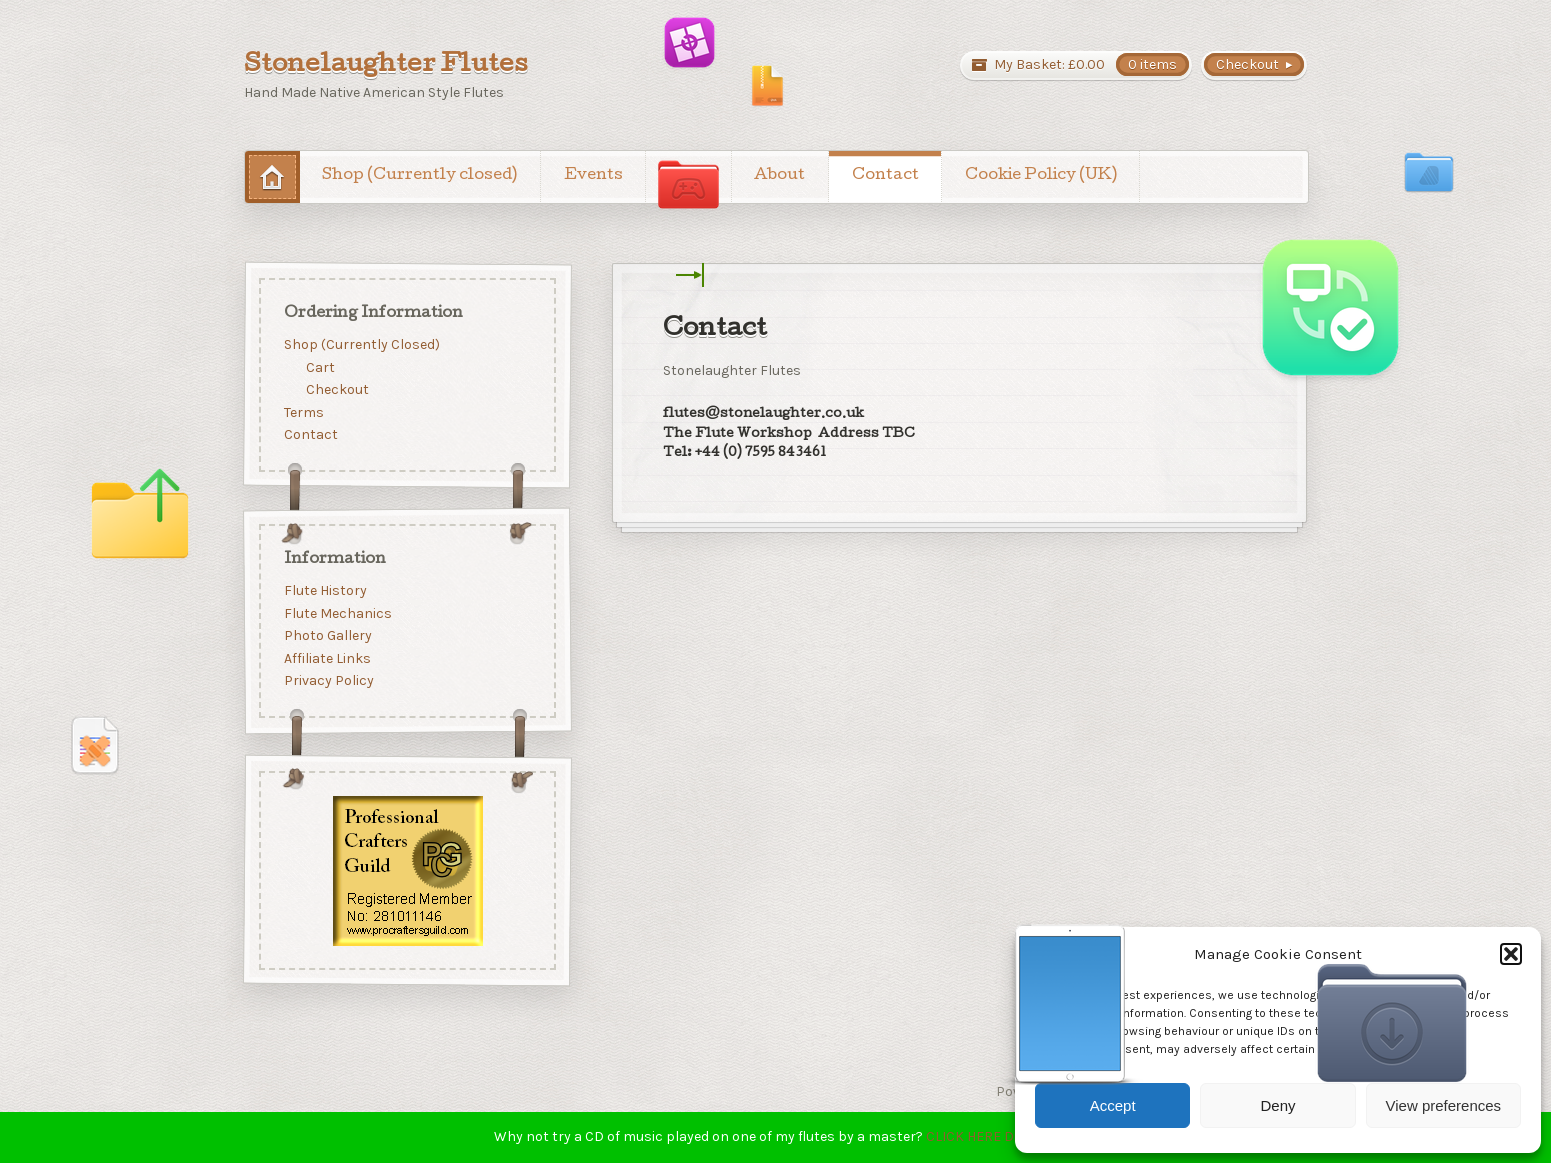 This screenshot has width=1551, height=1163. What do you see at coordinates (1330, 307) in the screenshot?
I see `open input leap app for sharing keyboard and mouse between computers` at bounding box center [1330, 307].